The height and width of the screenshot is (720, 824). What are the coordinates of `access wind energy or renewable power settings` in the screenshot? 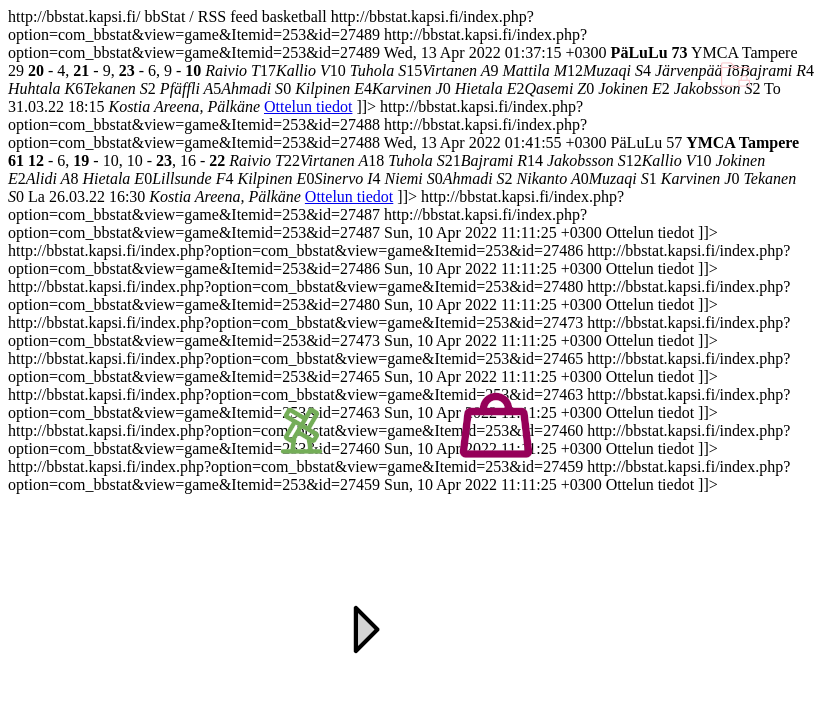 It's located at (301, 431).